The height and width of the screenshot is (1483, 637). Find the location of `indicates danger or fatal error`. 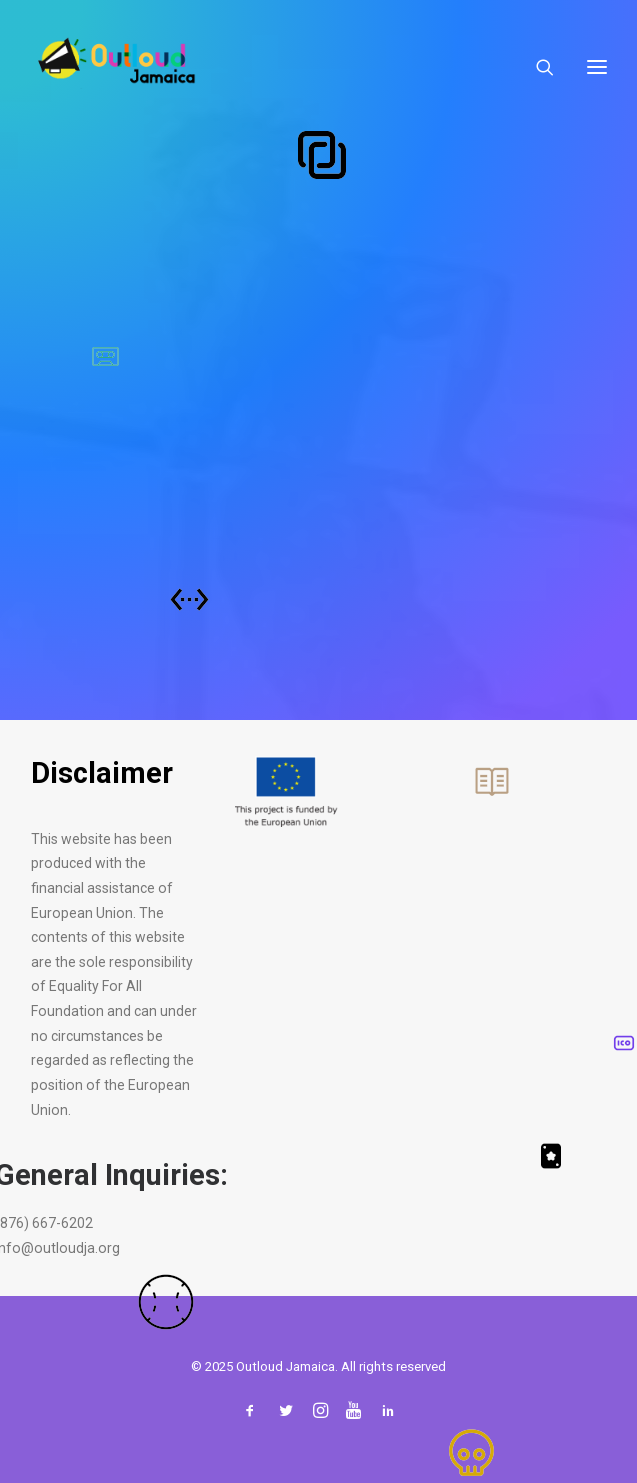

indicates danger or fatal error is located at coordinates (471, 1453).